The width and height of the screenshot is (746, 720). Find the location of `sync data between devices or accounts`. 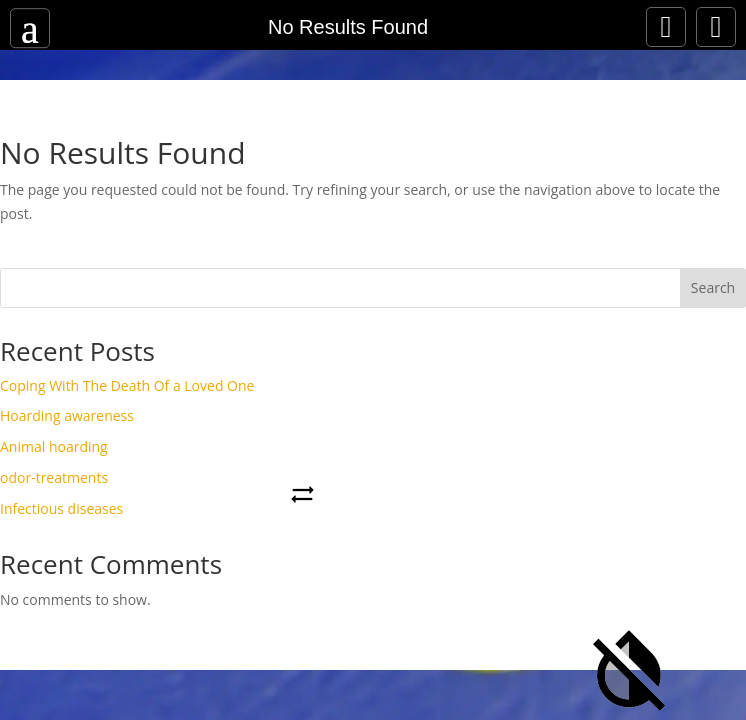

sync data between devices or accounts is located at coordinates (302, 494).